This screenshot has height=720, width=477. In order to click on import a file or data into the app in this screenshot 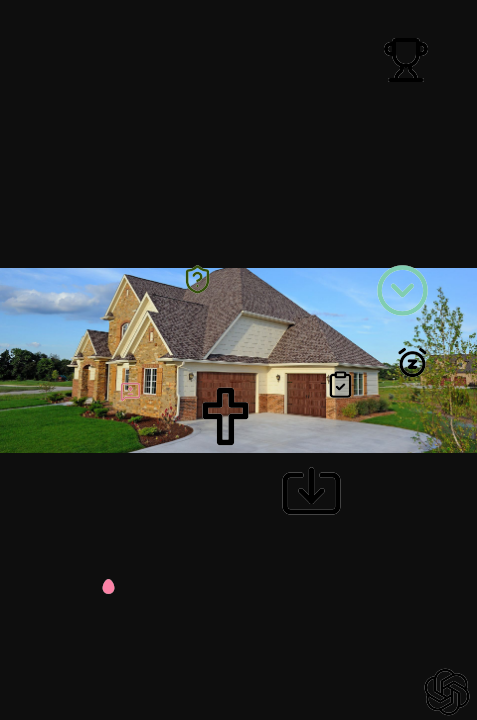, I will do `click(311, 493)`.